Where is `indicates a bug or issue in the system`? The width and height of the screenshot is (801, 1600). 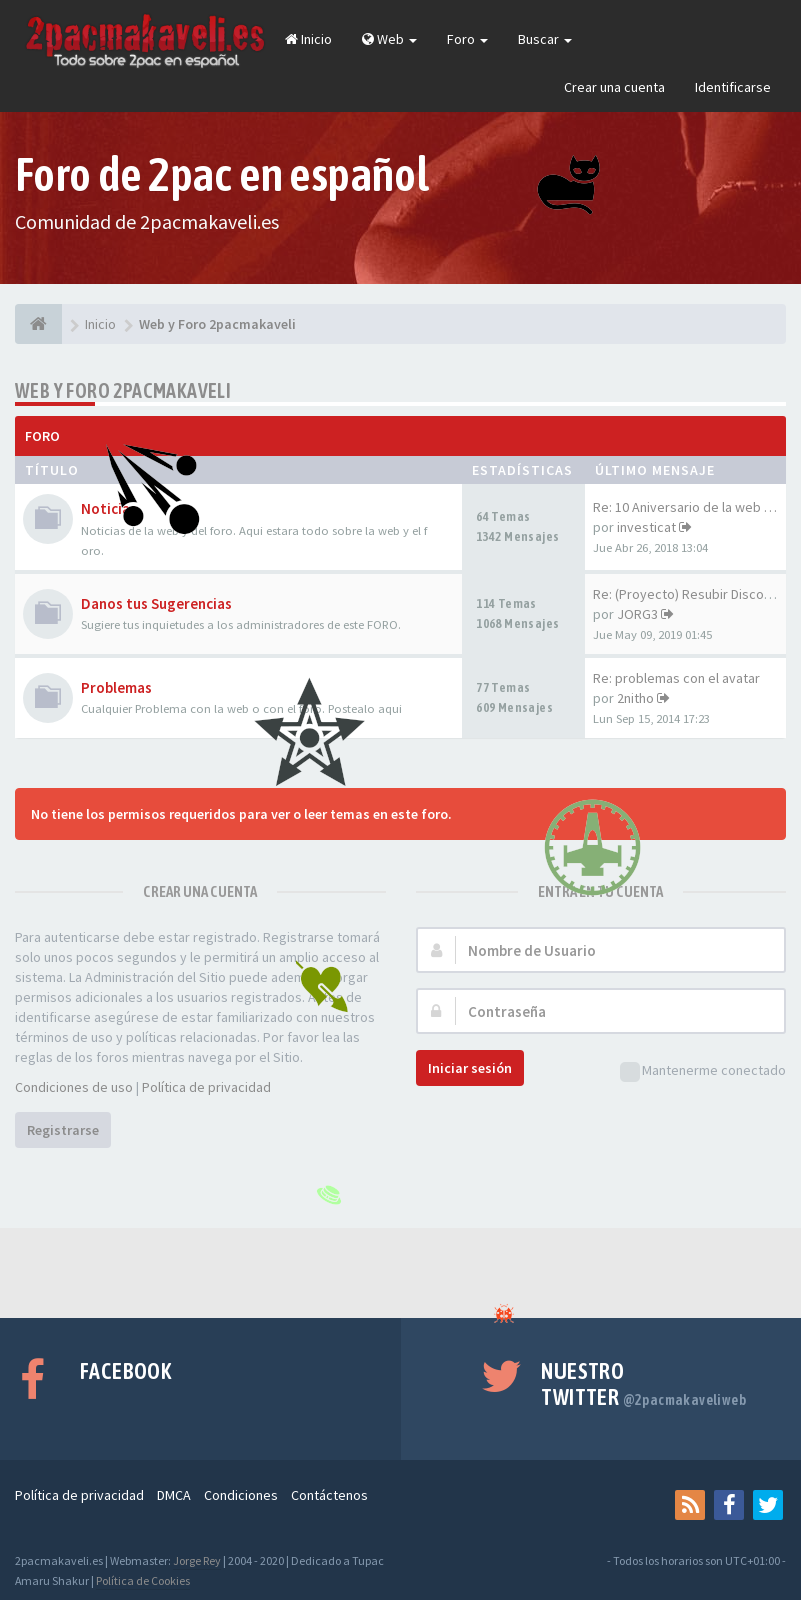
indicates a bug or issue in the system is located at coordinates (504, 1314).